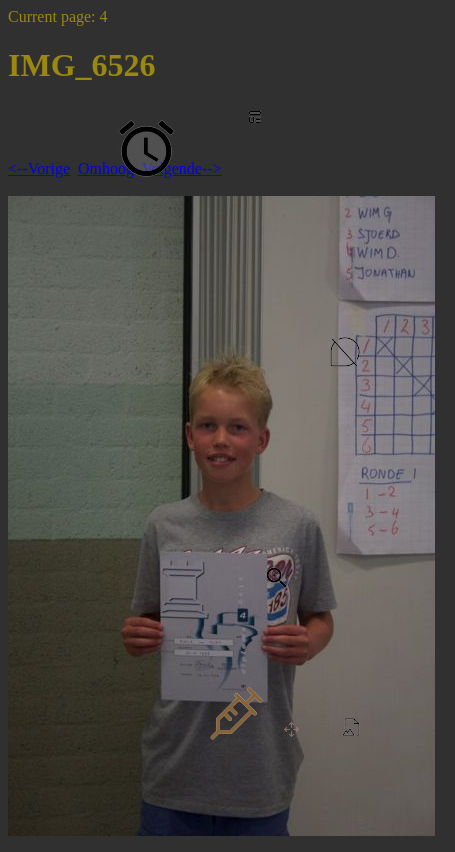  Describe the element at coordinates (255, 117) in the screenshot. I see `access page or document templates` at that location.